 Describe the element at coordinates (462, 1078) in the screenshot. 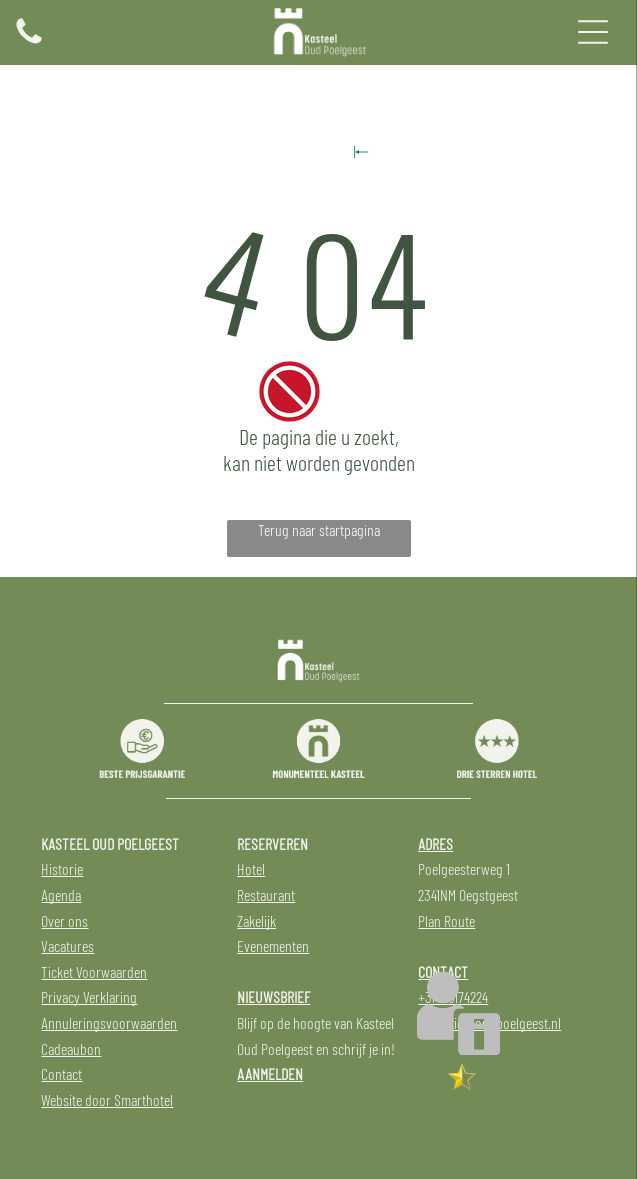

I see `indicates a partial or half rating` at that location.